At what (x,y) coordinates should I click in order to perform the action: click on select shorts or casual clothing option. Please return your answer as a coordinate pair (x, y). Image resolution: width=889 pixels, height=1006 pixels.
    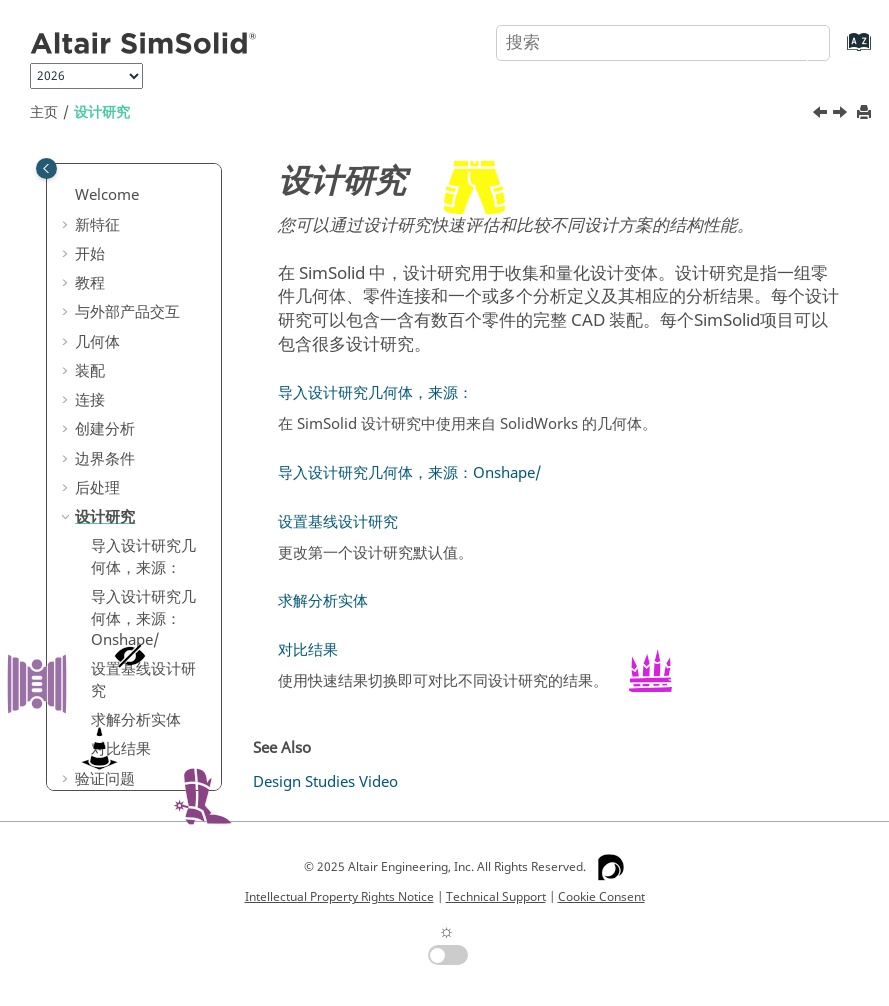
    Looking at the image, I should click on (474, 187).